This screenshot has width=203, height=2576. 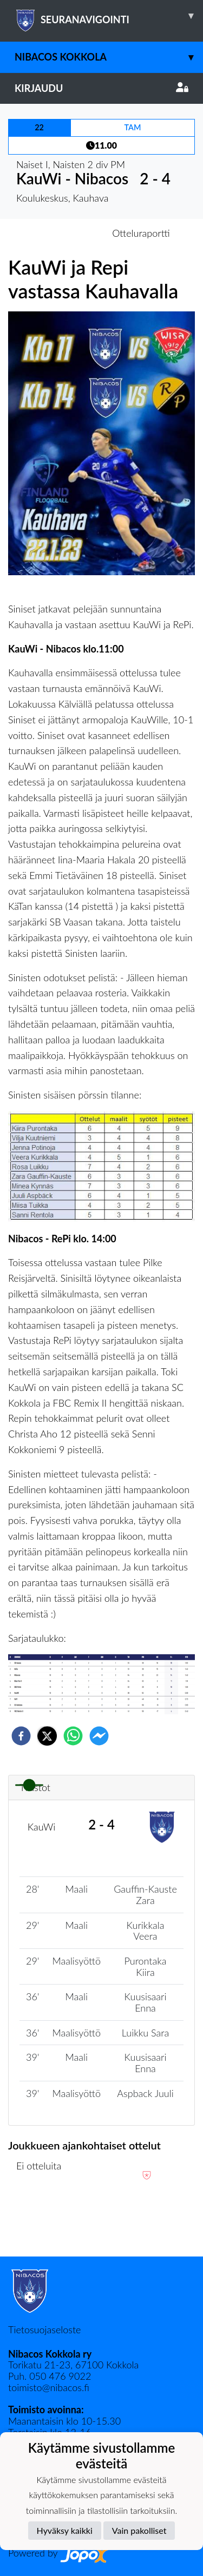 What do you see at coordinates (29, 1785) in the screenshot?
I see `view commit history in a git repository` at bounding box center [29, 1785].